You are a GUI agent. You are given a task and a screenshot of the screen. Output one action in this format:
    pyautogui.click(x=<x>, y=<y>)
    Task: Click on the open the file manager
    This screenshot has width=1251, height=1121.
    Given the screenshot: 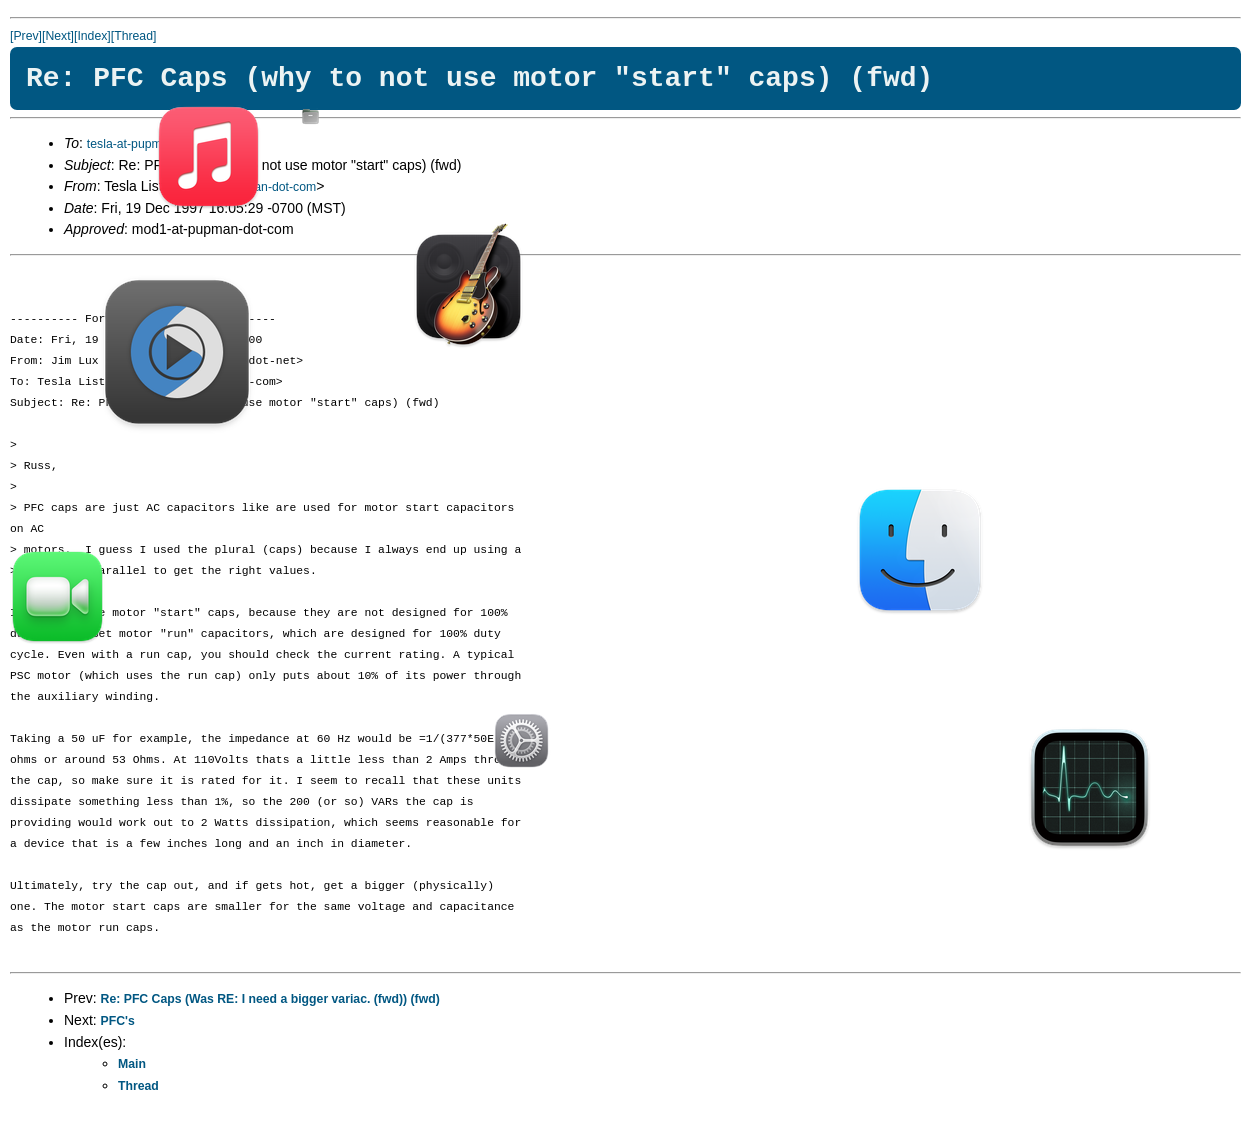 What is the action you would take?
    pyautogui.click(x=310, y=116)
    